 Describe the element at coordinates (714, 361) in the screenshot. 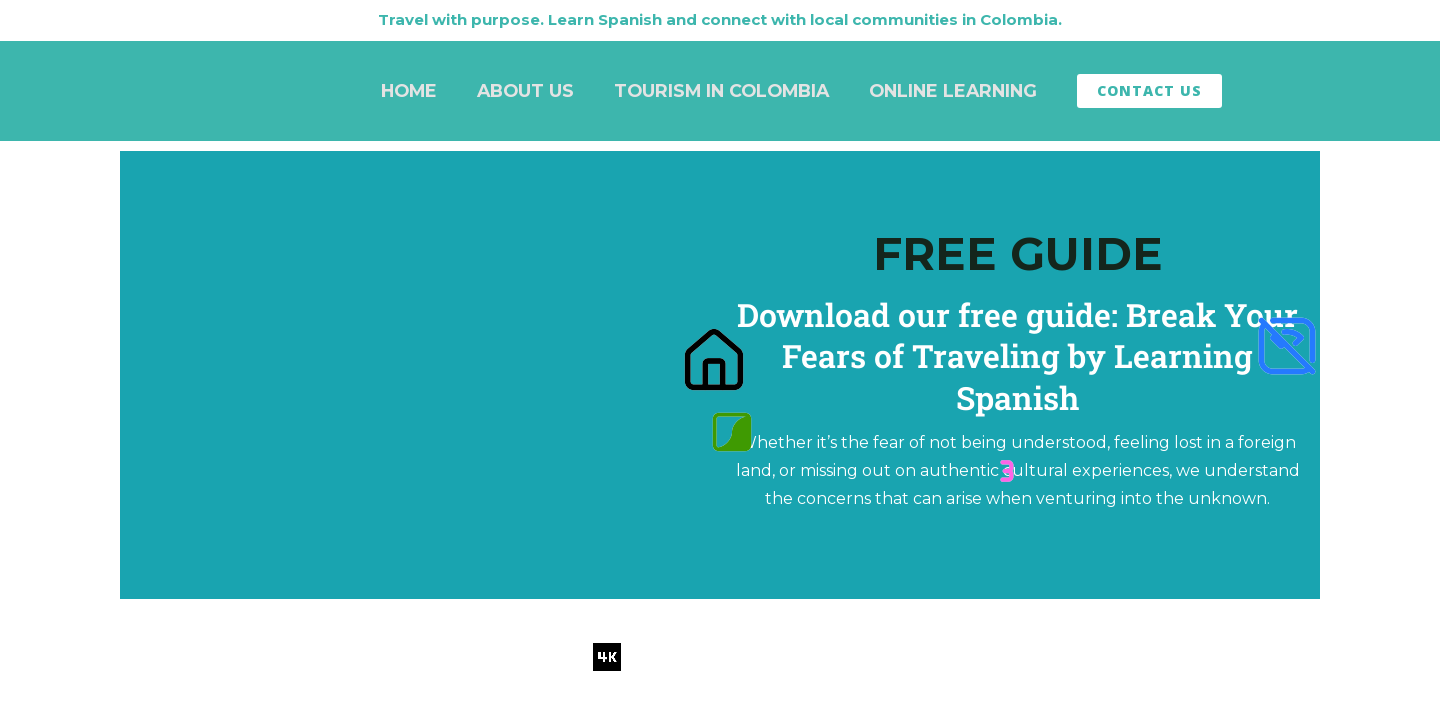

I see `navigate to home screen` at that location.